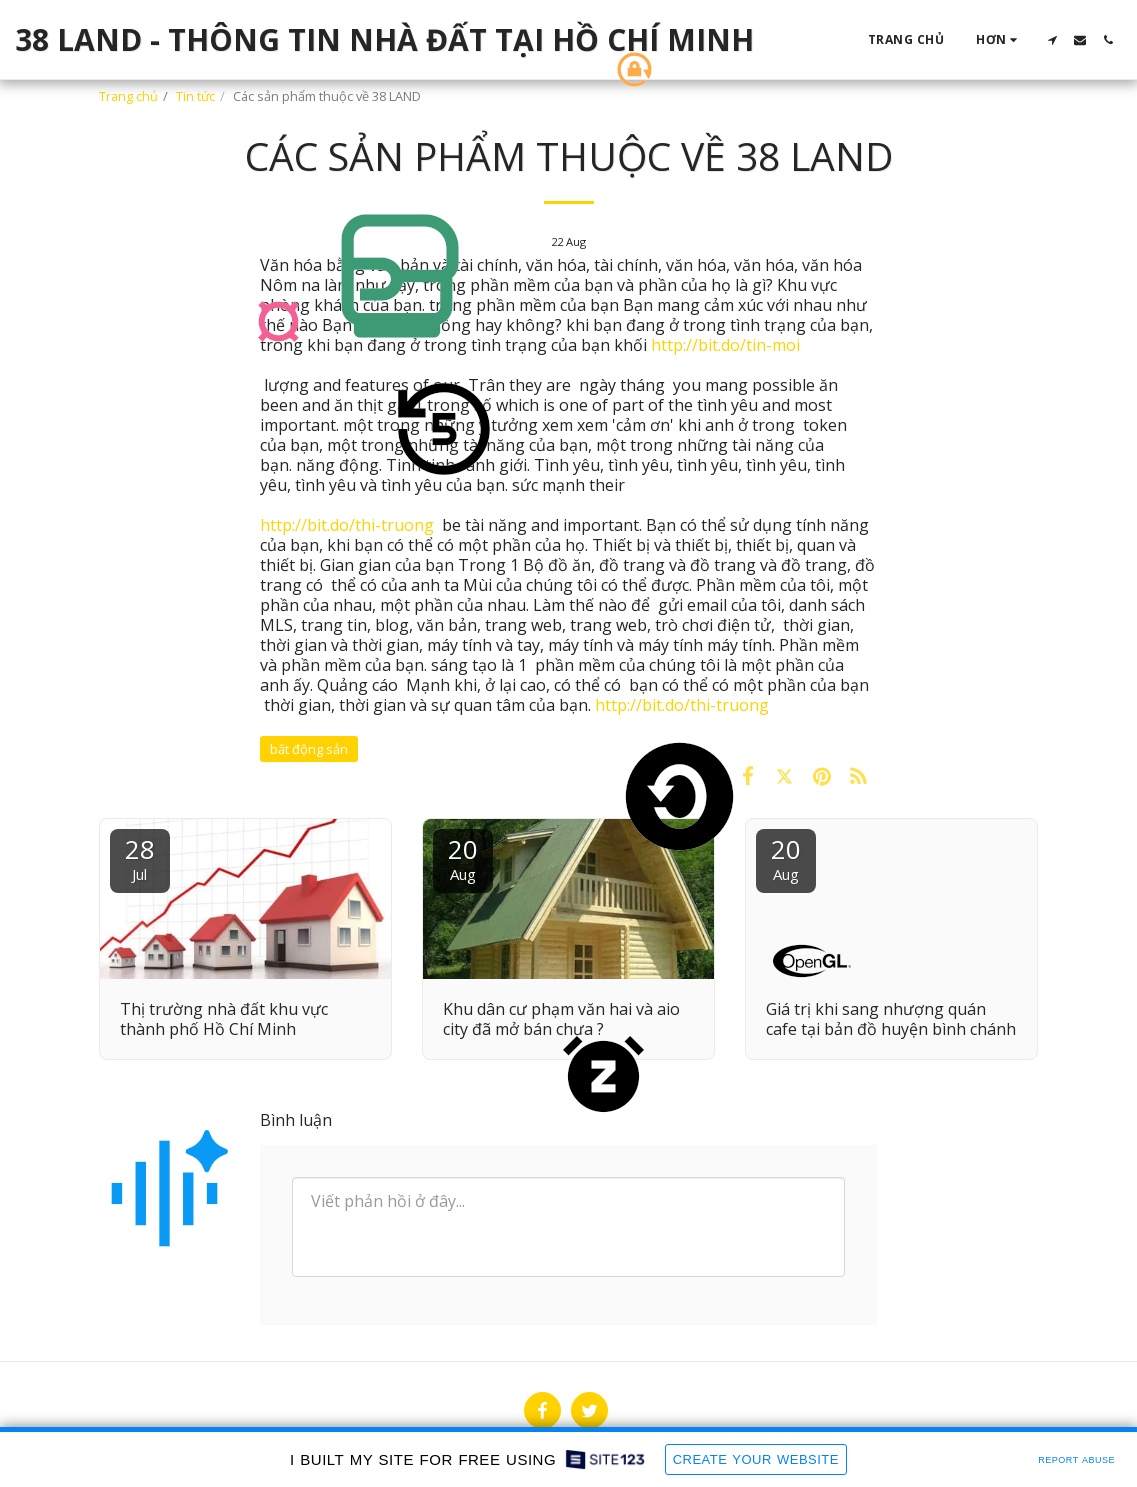 The width and height of the screenshot is (1137, 1487). I want to click on screen rotation is locked, so click(634, 69).